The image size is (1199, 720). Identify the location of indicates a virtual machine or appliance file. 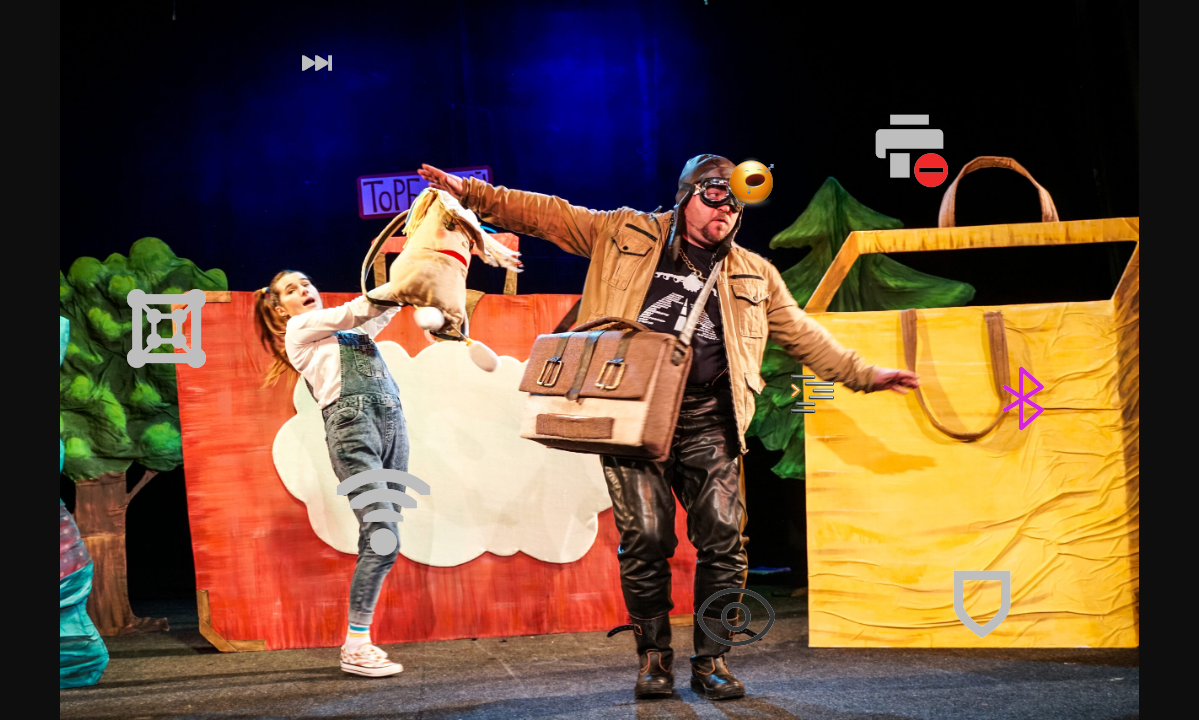
(166, 328).